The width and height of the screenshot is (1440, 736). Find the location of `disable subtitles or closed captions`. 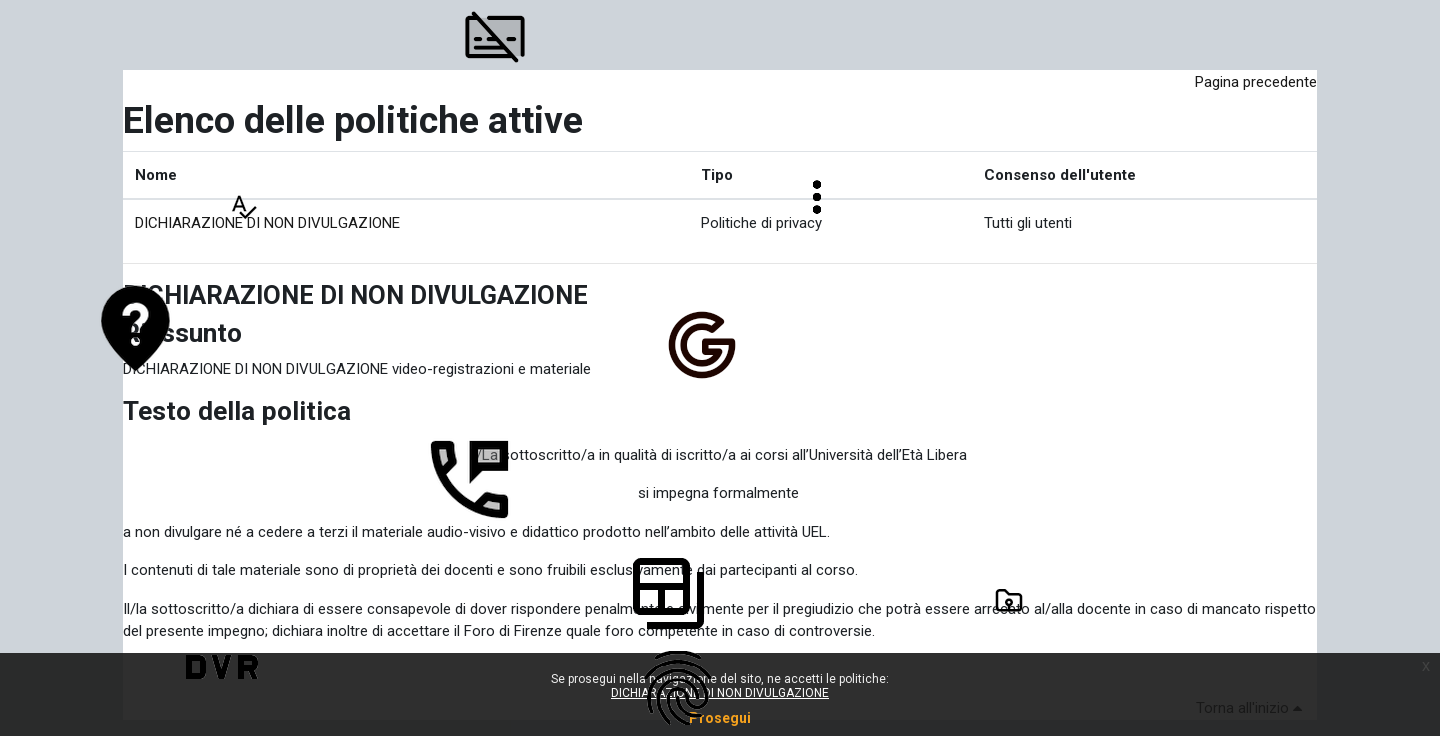

disable subtitles or closed captions is located at coordinates (495, 37).